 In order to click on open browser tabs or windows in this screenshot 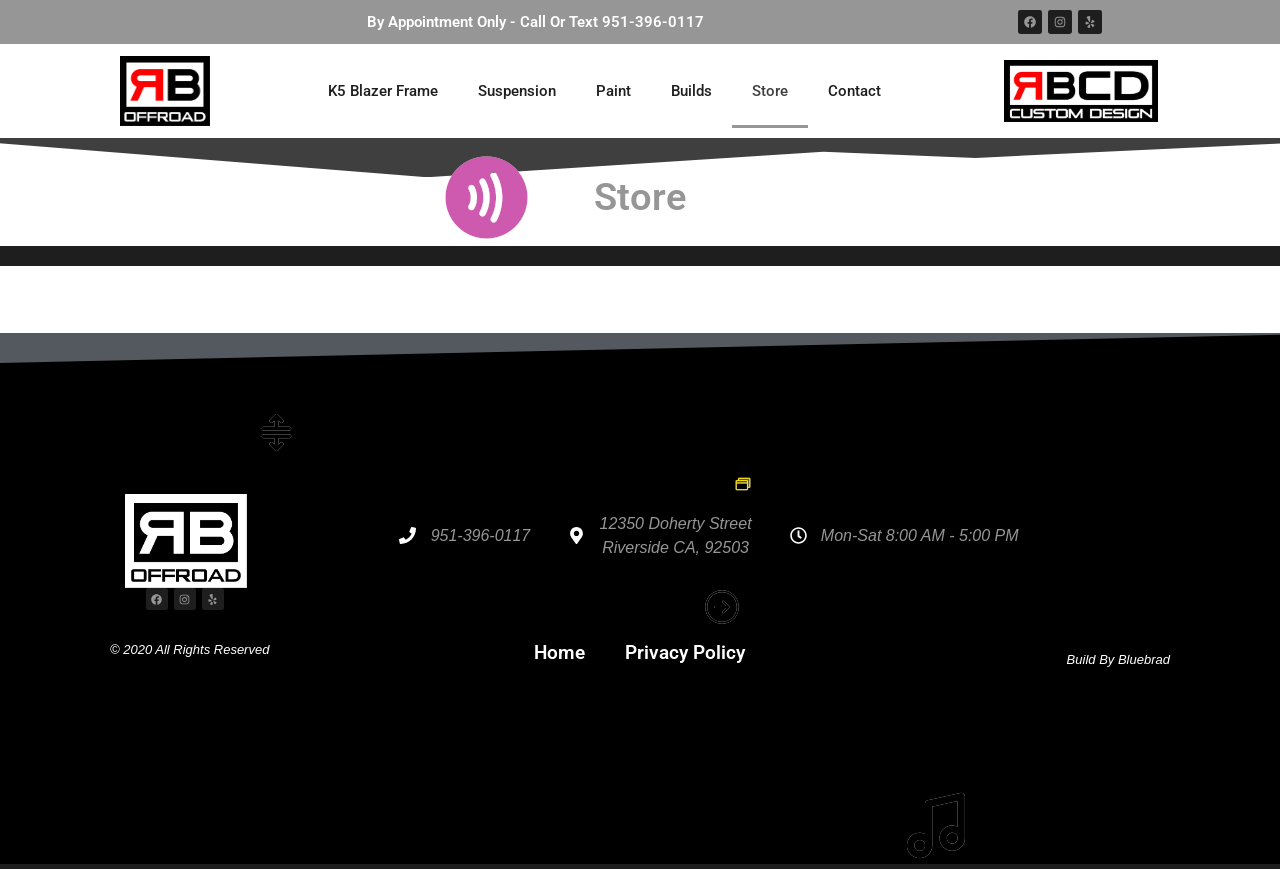, I will do `click(743, 484)`.